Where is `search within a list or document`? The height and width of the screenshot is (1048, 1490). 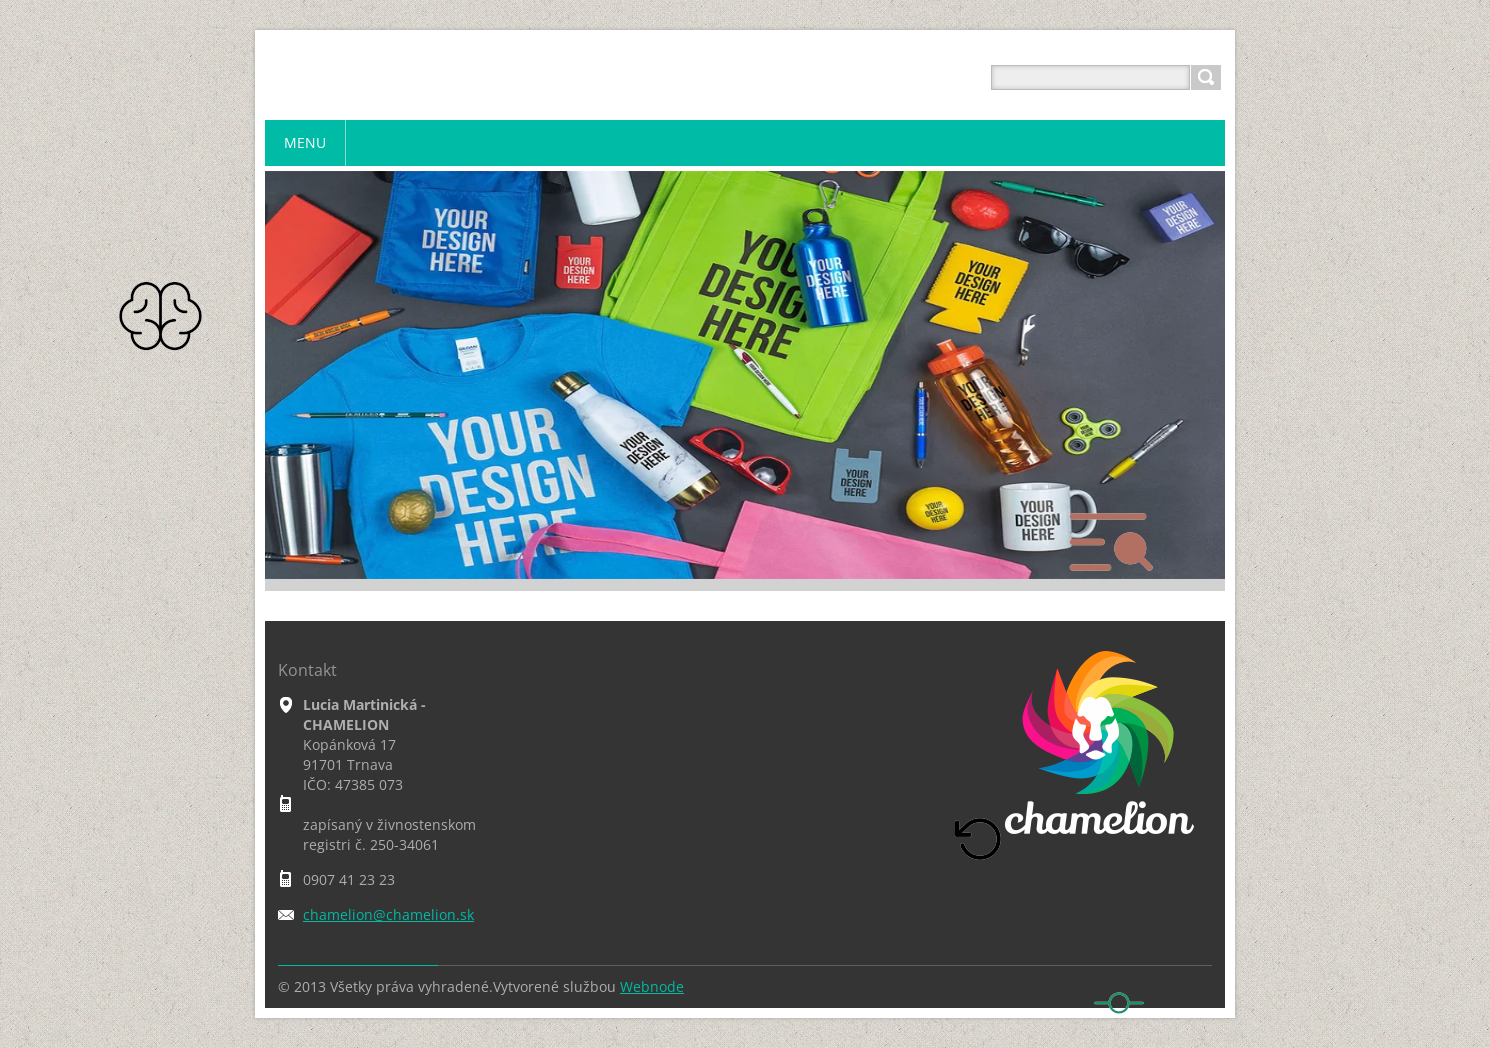 search within a list or document is located at coordinates (1108, 542).